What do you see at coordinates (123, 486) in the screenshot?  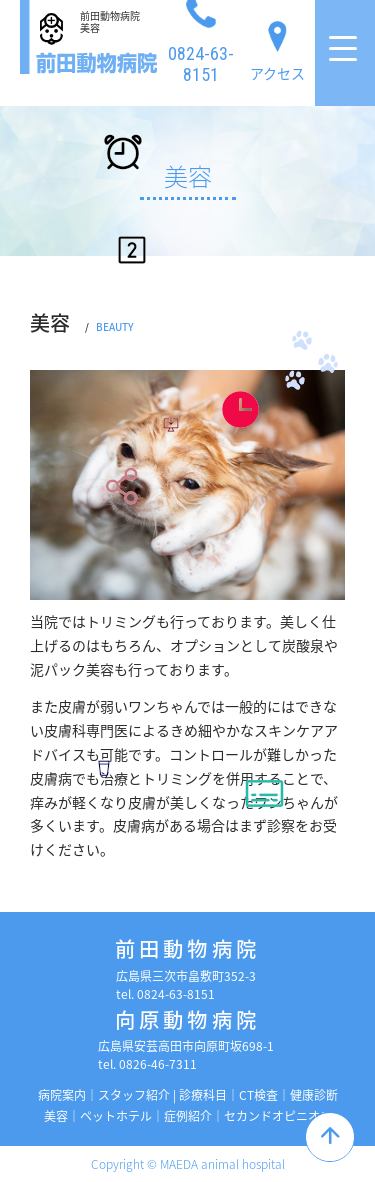 I see `share content to social networks` at bounding box center [123, 486].